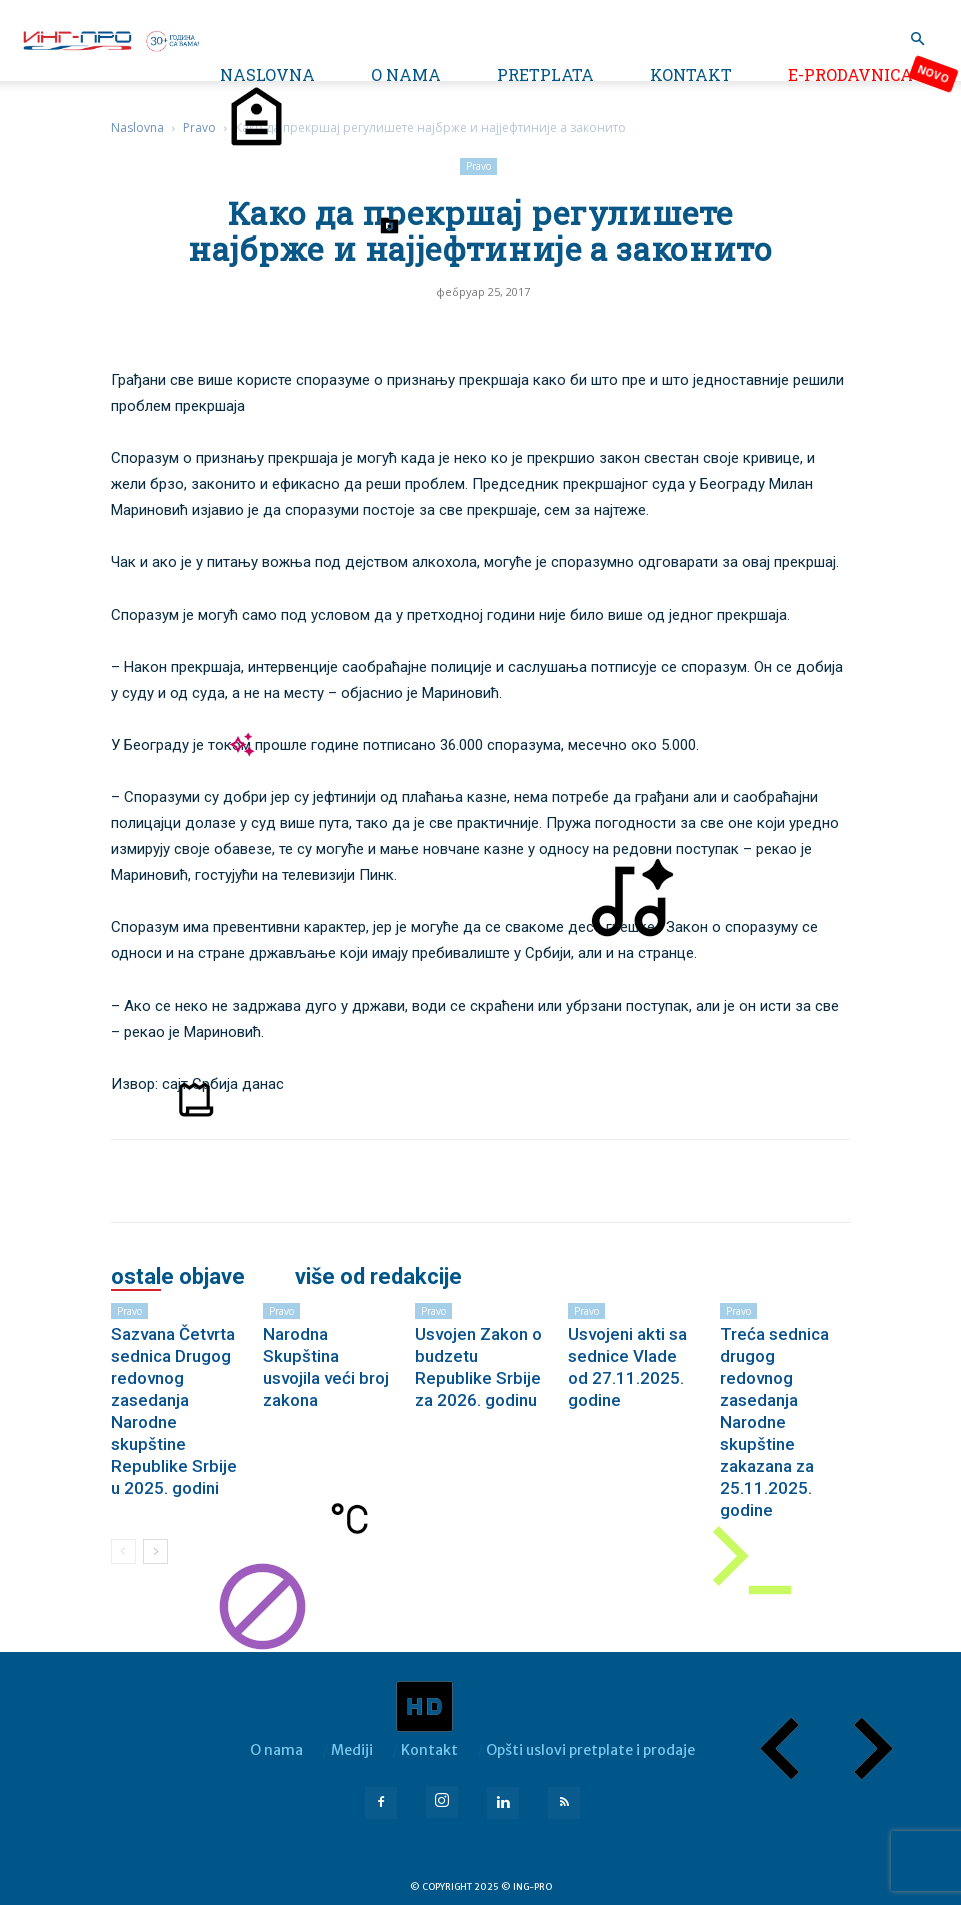  Describe the element at coordinates (753, 1556) in the screenshot. I see `open the command line terminal` at that location.